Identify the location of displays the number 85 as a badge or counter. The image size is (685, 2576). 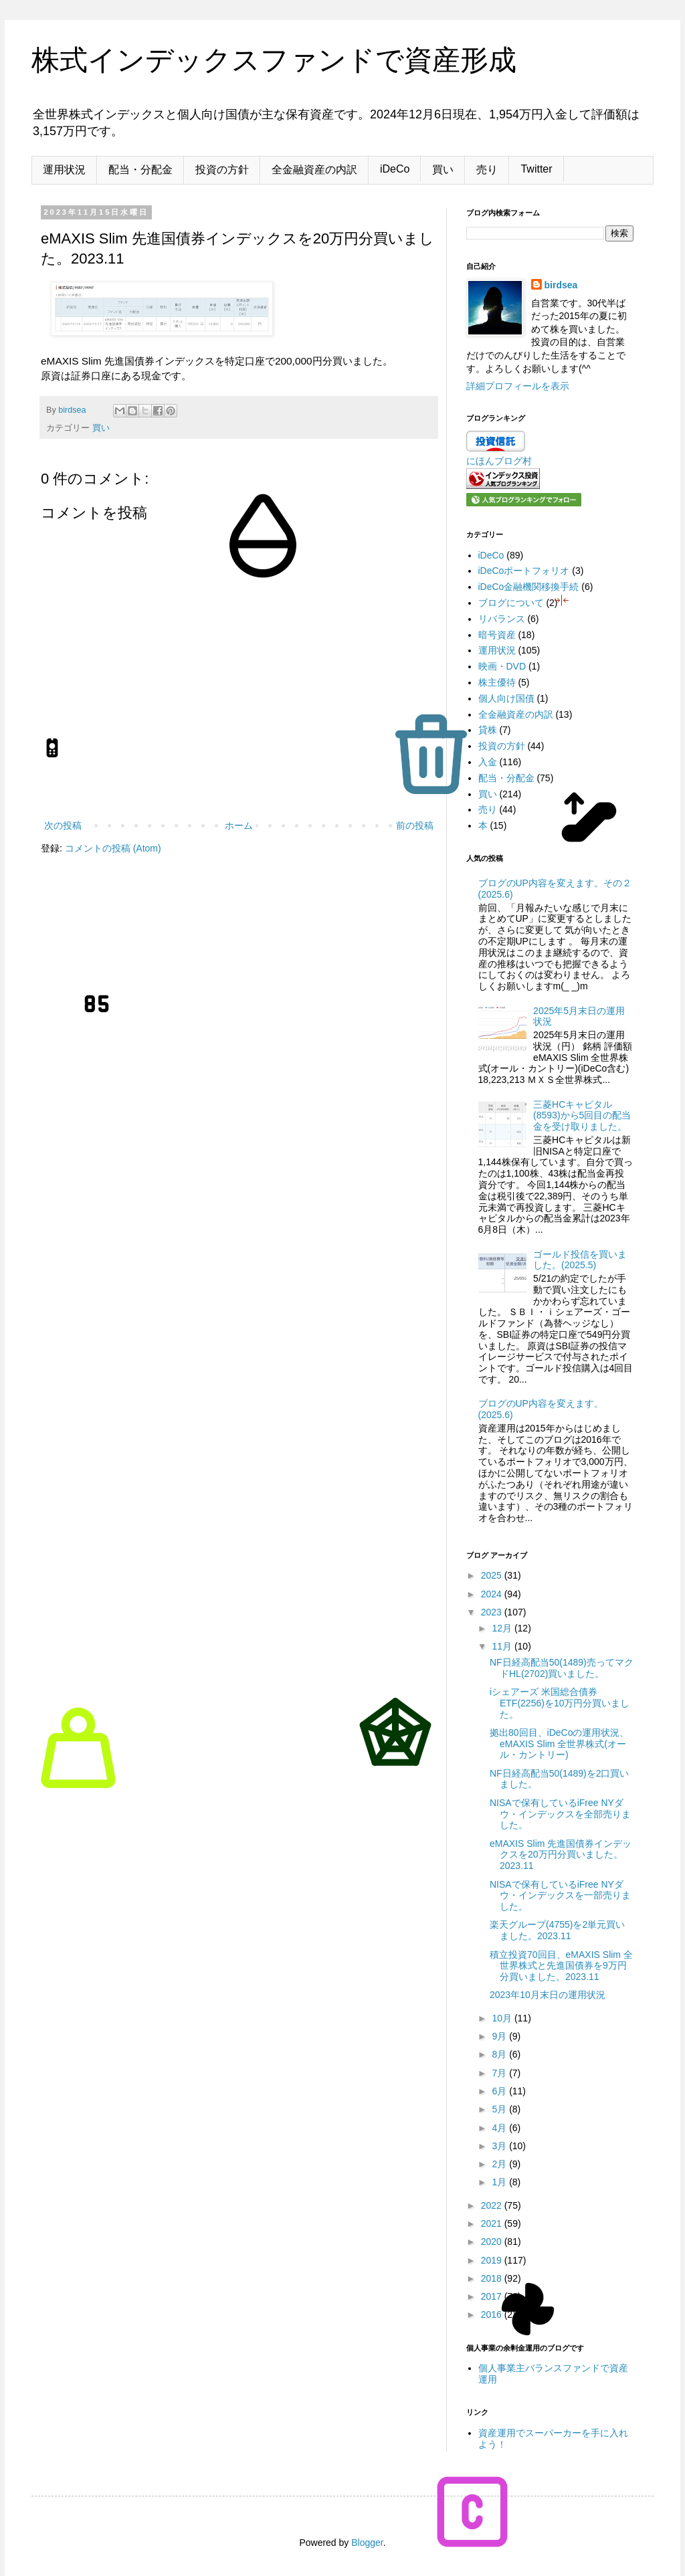
(96, 1003).